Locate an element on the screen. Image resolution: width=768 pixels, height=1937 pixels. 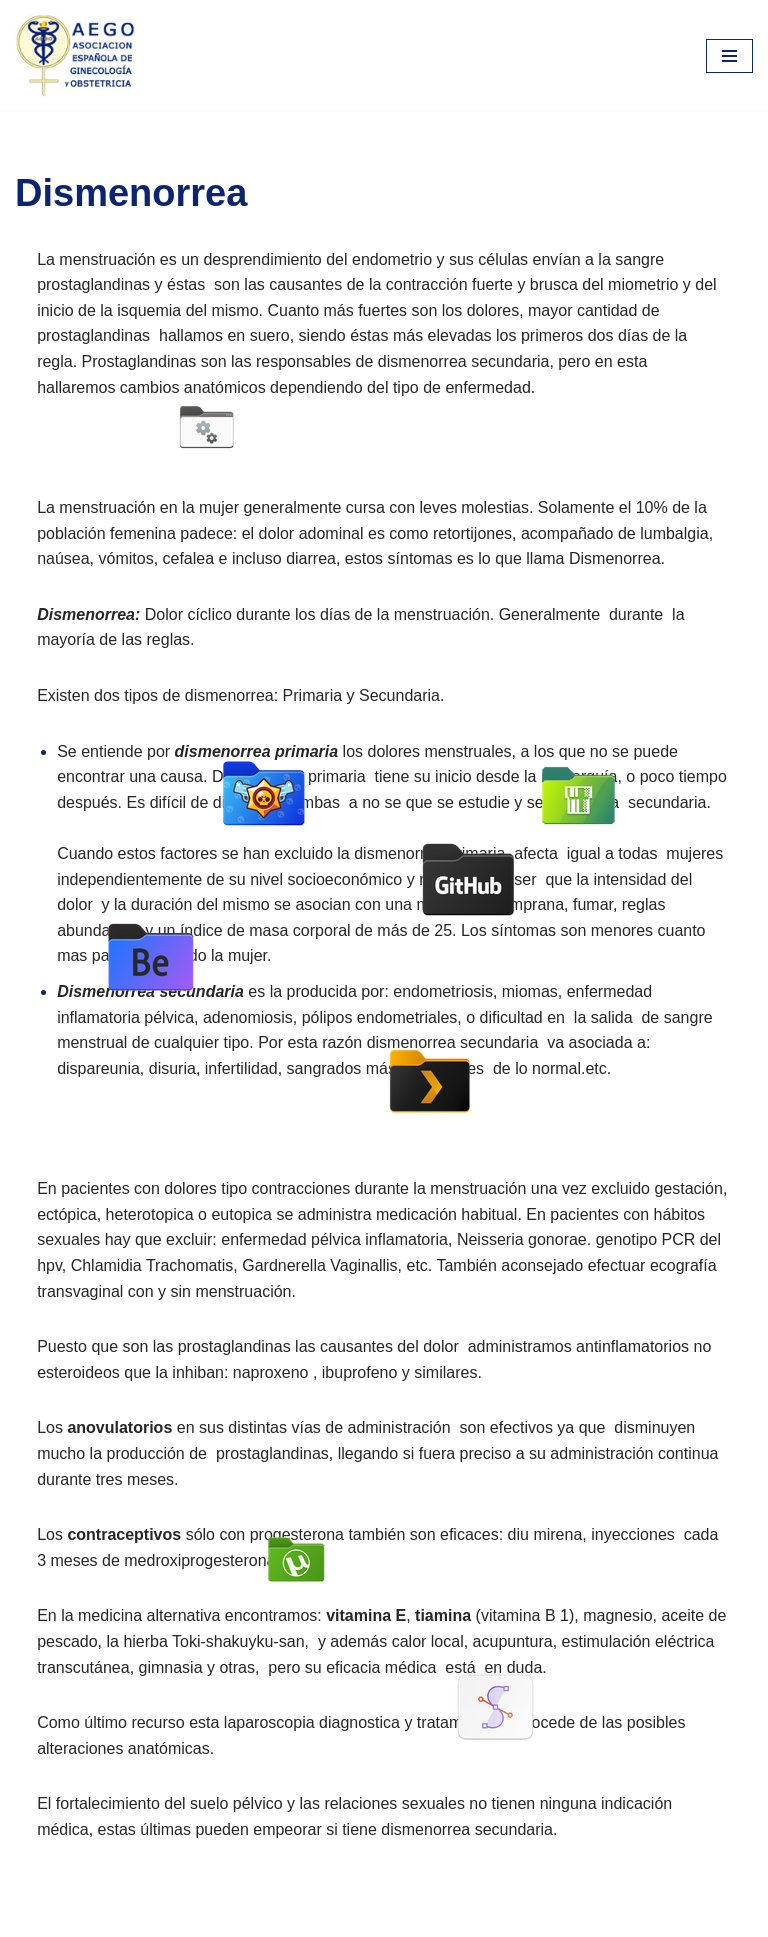
open brawl stars game files folder is located at coordinates (263, 795).